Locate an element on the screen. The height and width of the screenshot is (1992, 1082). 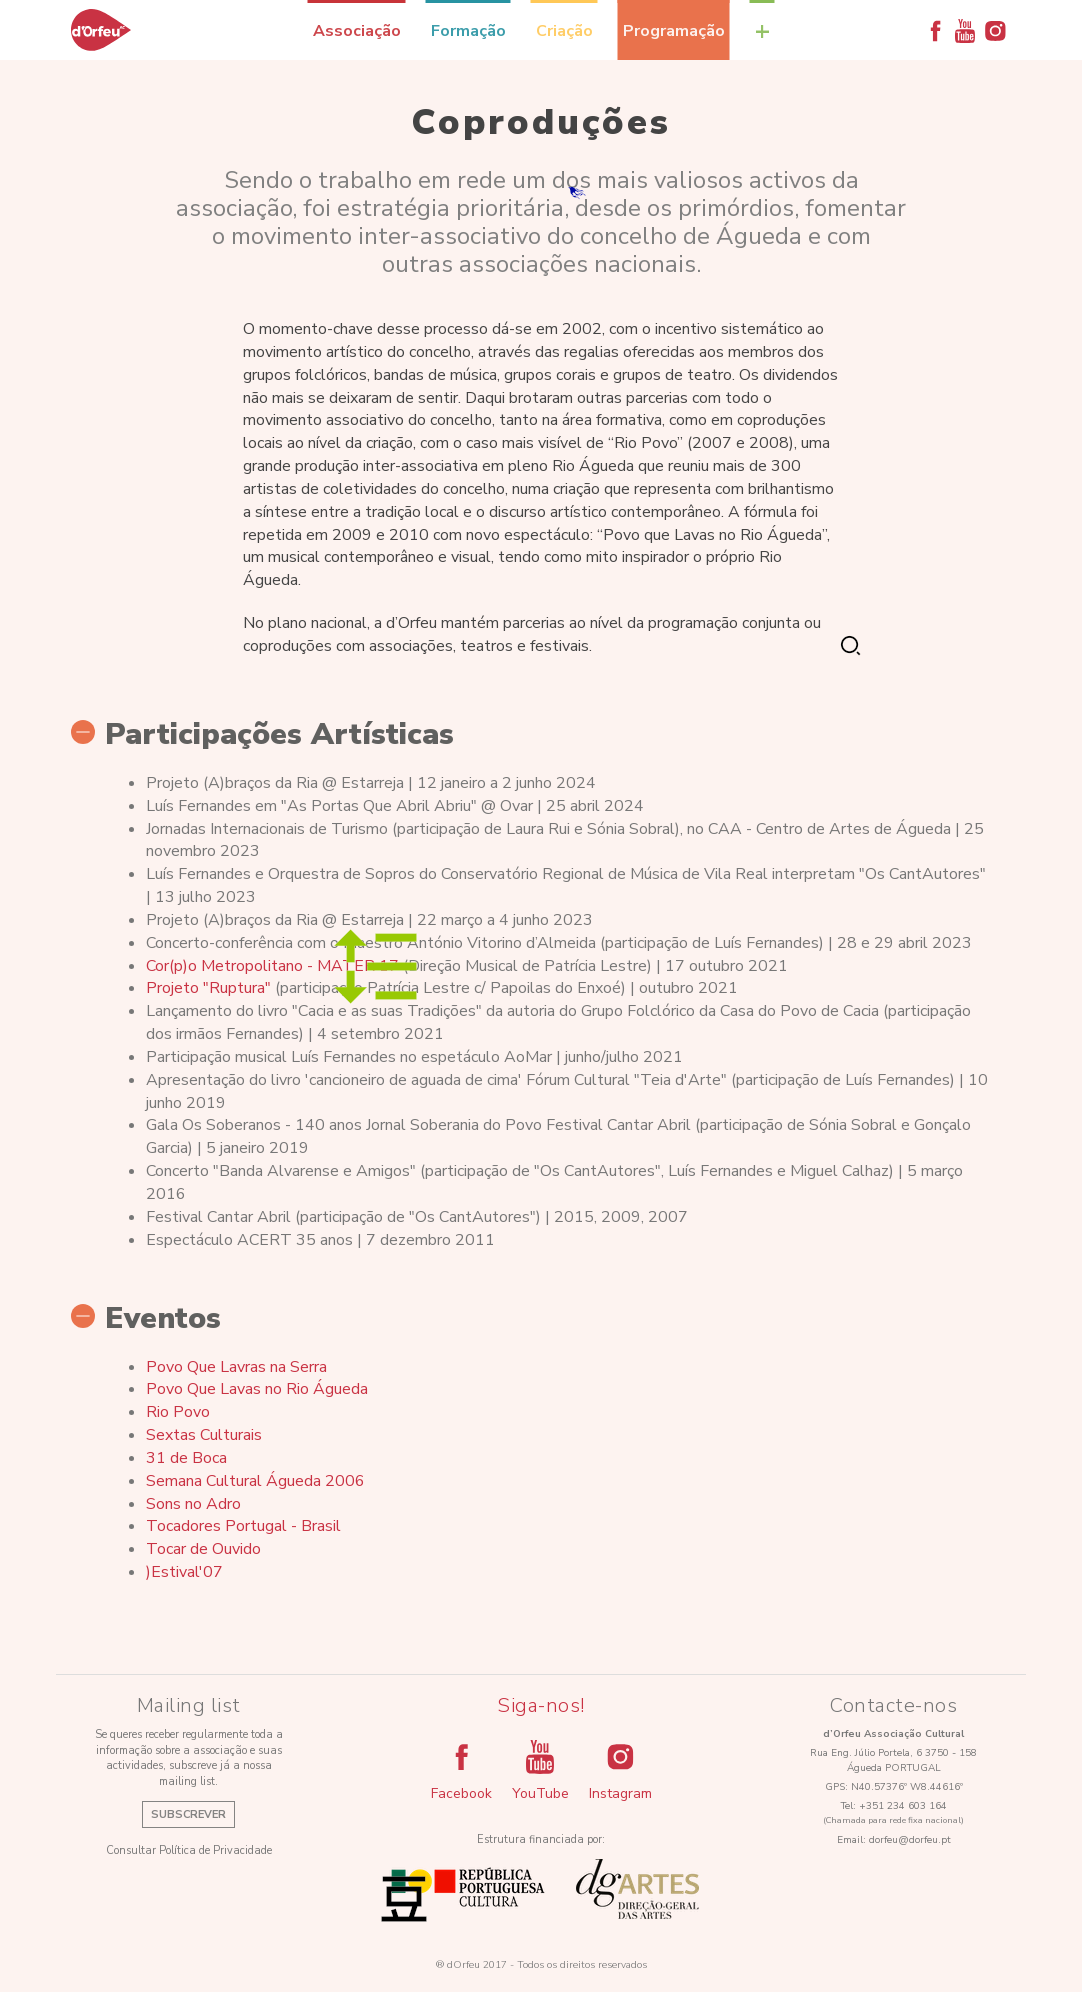
adjust line height or text spacing is located at coordinates (379, 966).